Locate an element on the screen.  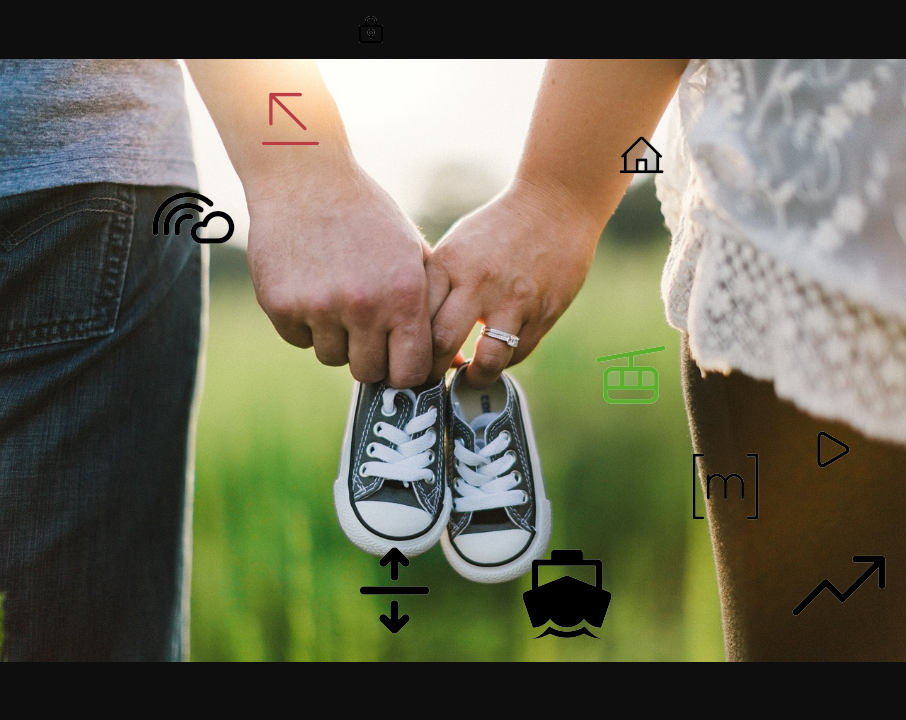
expand content vertically is located at coordinates (394, 590).